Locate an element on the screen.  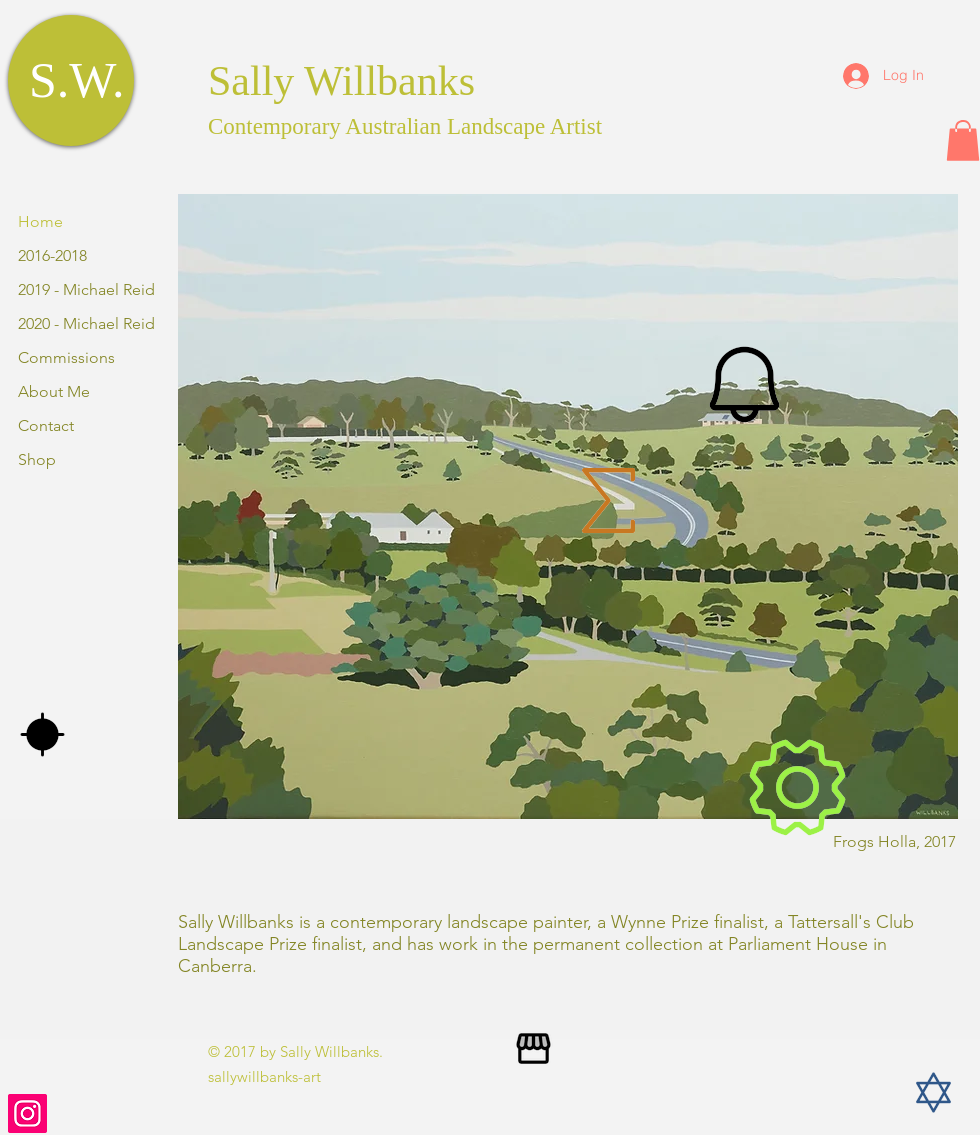
indicates jewish religious content or services is located at coordinates (933, 1092).